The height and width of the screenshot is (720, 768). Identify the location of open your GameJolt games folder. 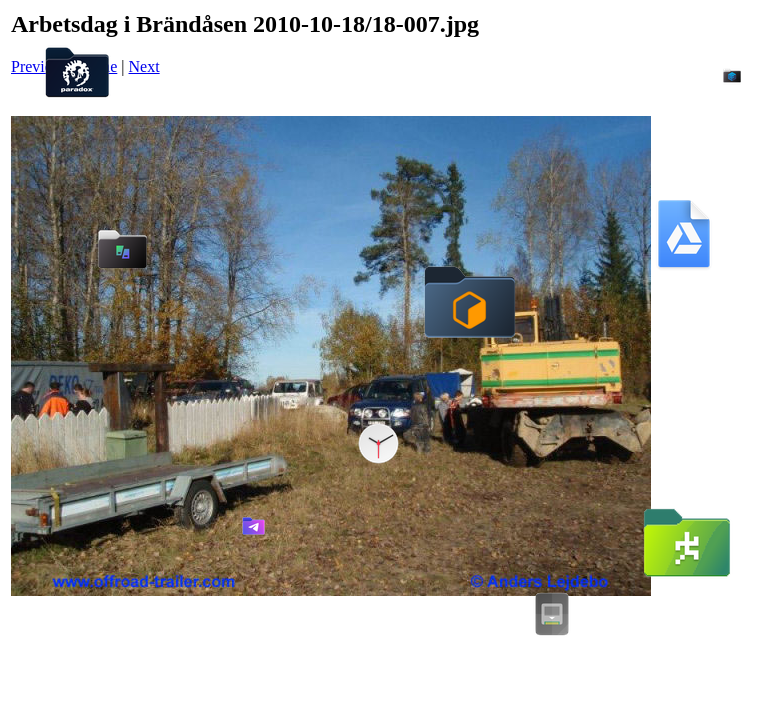
(687, 545).